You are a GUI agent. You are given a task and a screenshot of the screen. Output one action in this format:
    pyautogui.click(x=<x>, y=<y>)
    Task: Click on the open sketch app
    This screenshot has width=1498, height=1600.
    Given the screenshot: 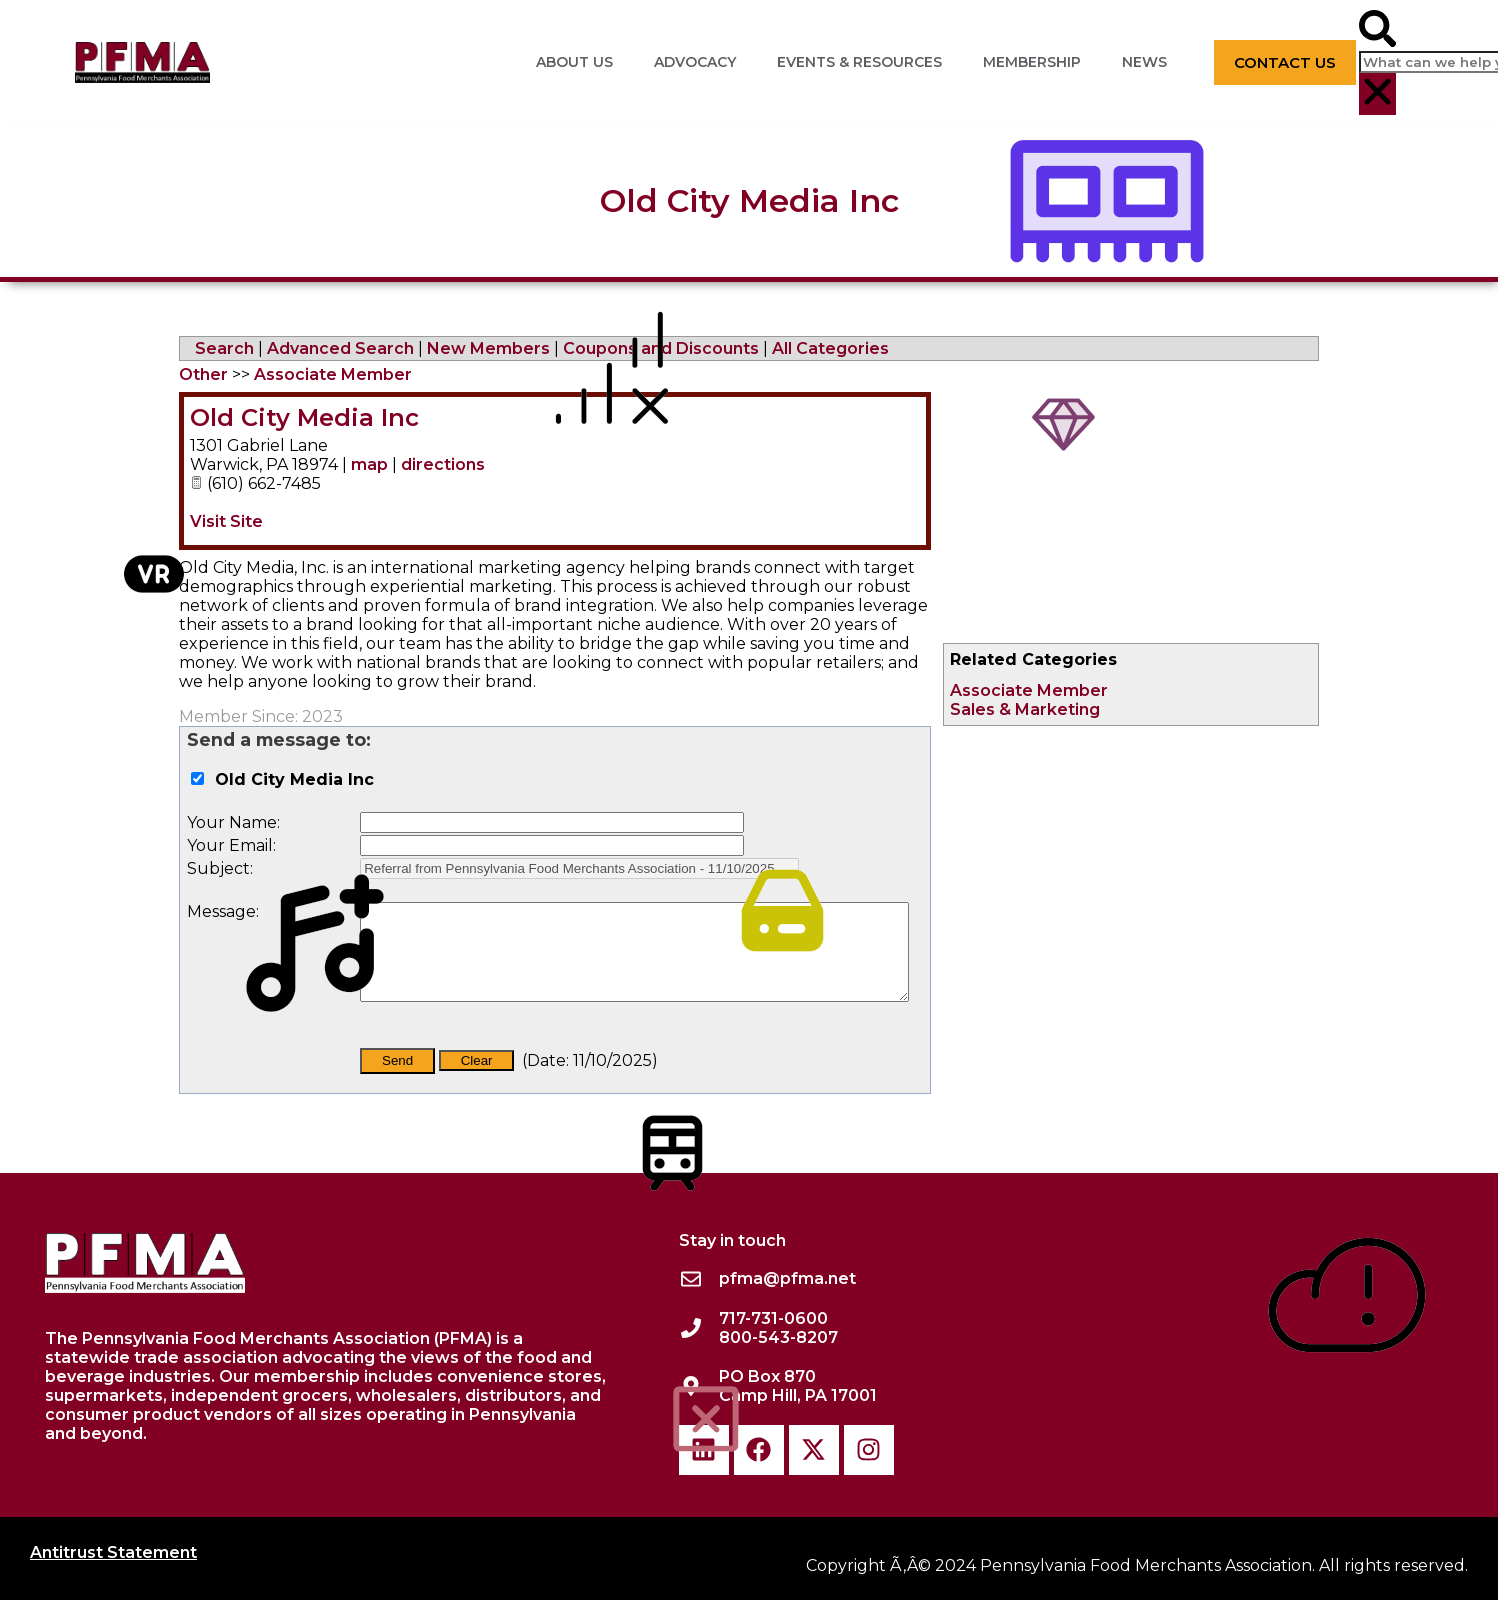 What is the action you would take?
    pyautogui.click(x=1063, y=423)
    